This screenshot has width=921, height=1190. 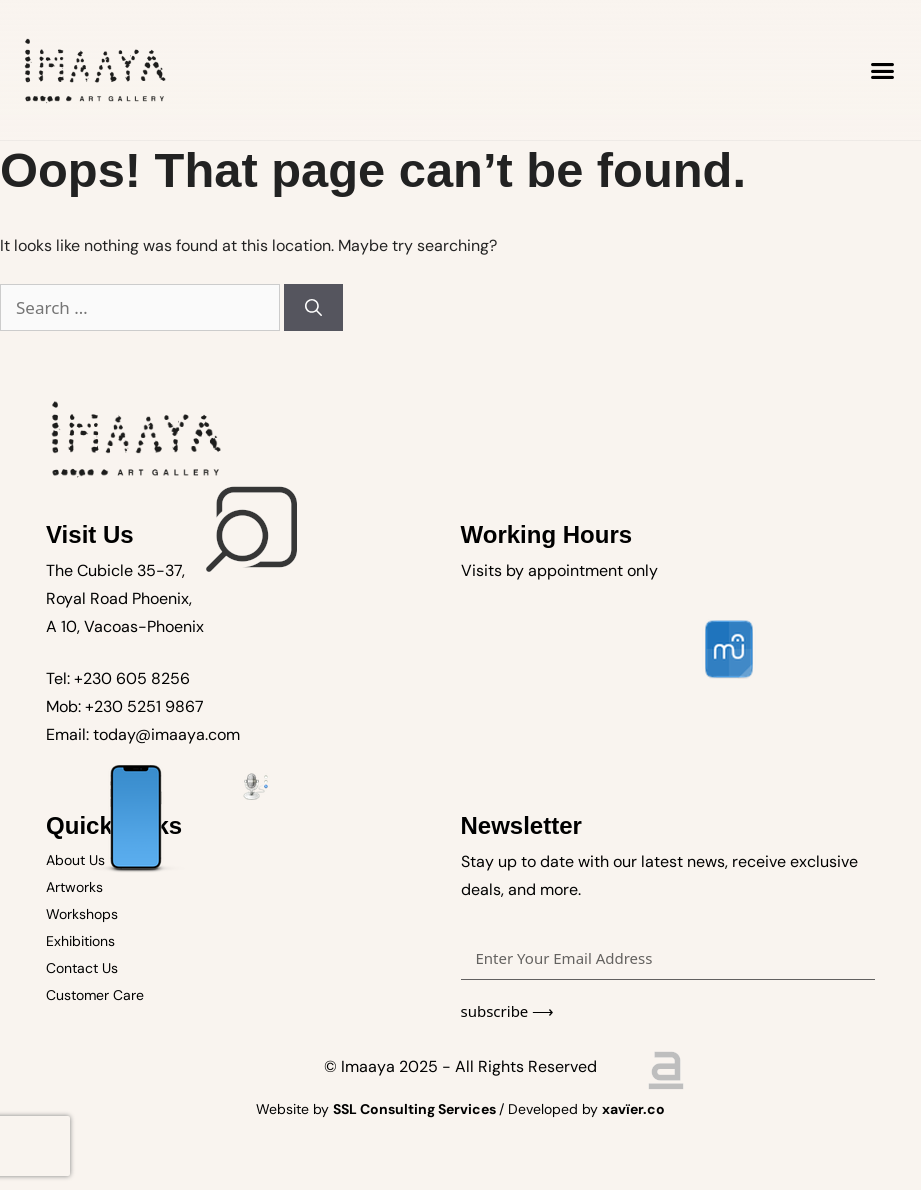 I want to click on microphone input level is set to low, so click(x=256, y=787).